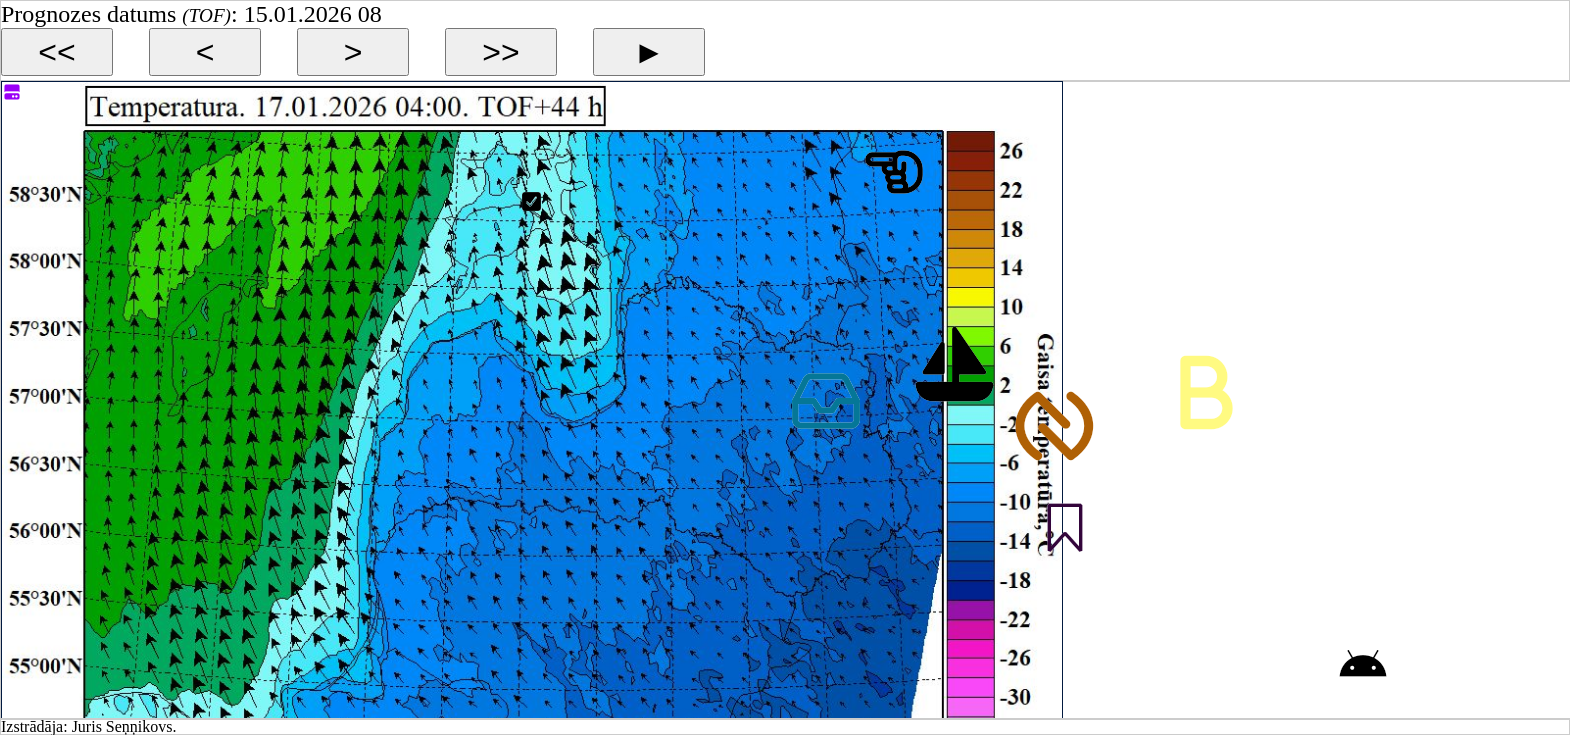  I want to click on navigate to sailing or boating features, so click(954, 362).